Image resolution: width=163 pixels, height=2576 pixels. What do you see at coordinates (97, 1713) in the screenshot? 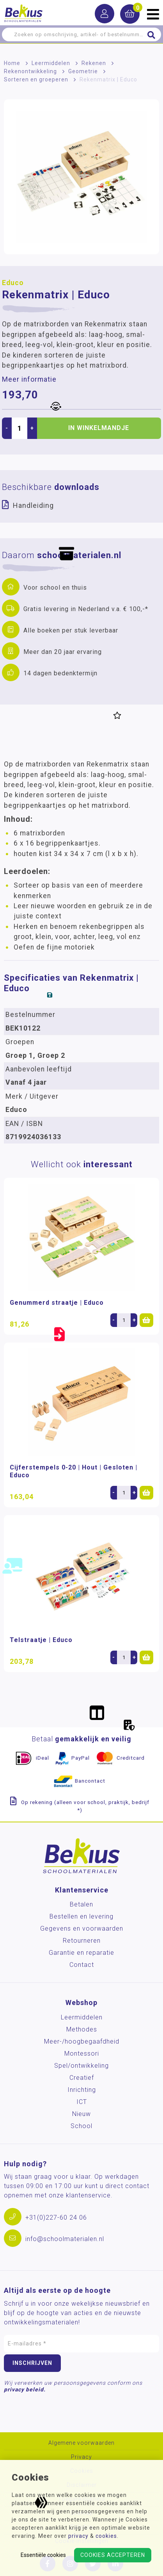
I see `switch to column view layout` at bounding box center [97, 1713].